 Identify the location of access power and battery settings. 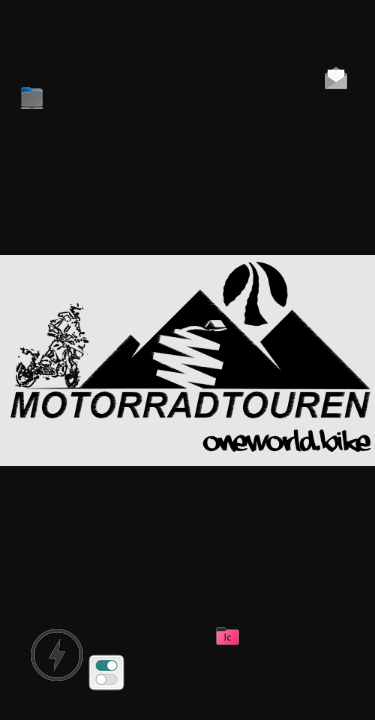
(57, 655).